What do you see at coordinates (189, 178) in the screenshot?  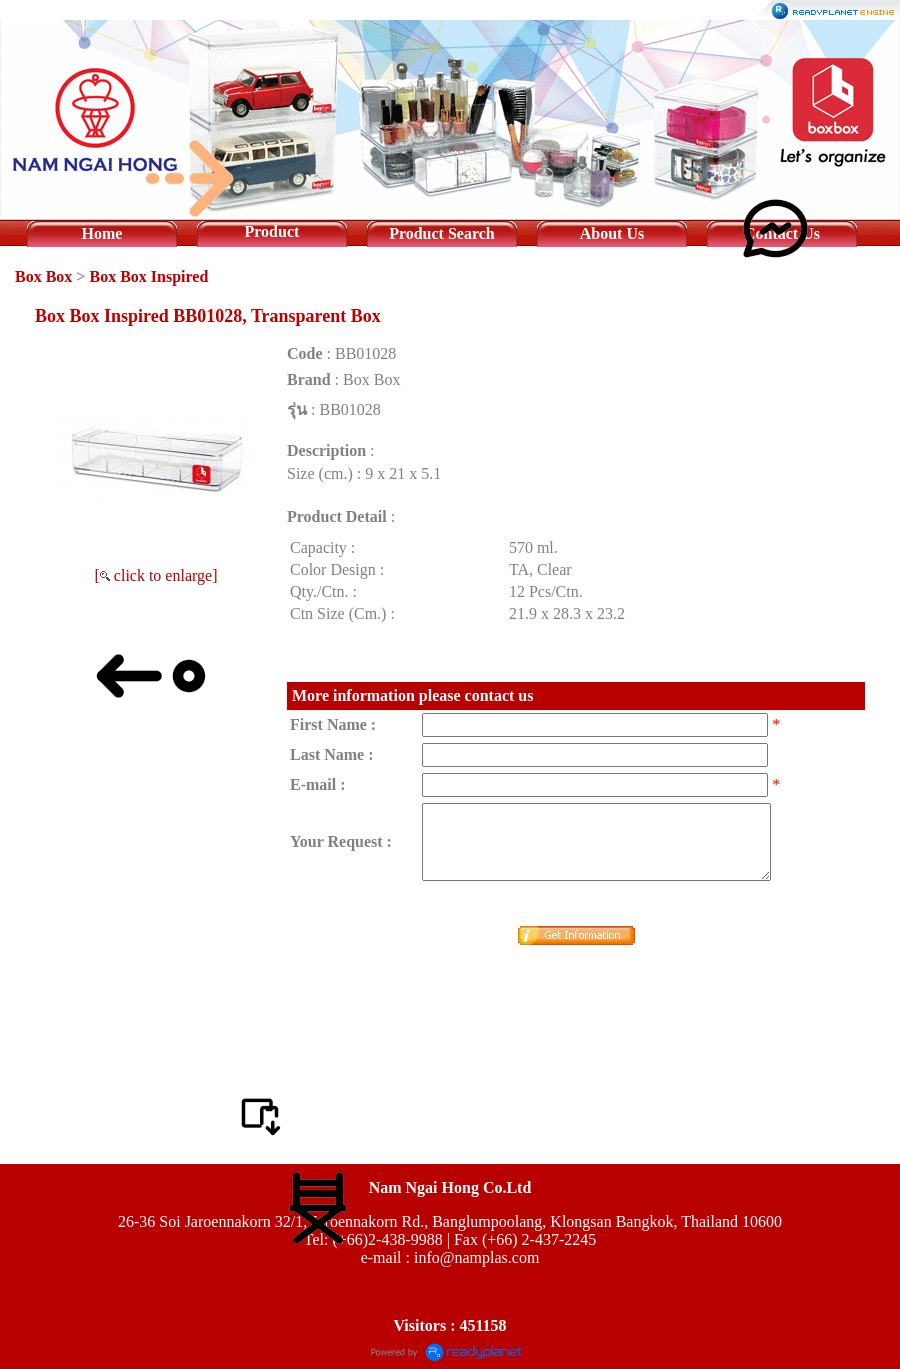 I see `continue to the next step` at bounding box center [189, 178].